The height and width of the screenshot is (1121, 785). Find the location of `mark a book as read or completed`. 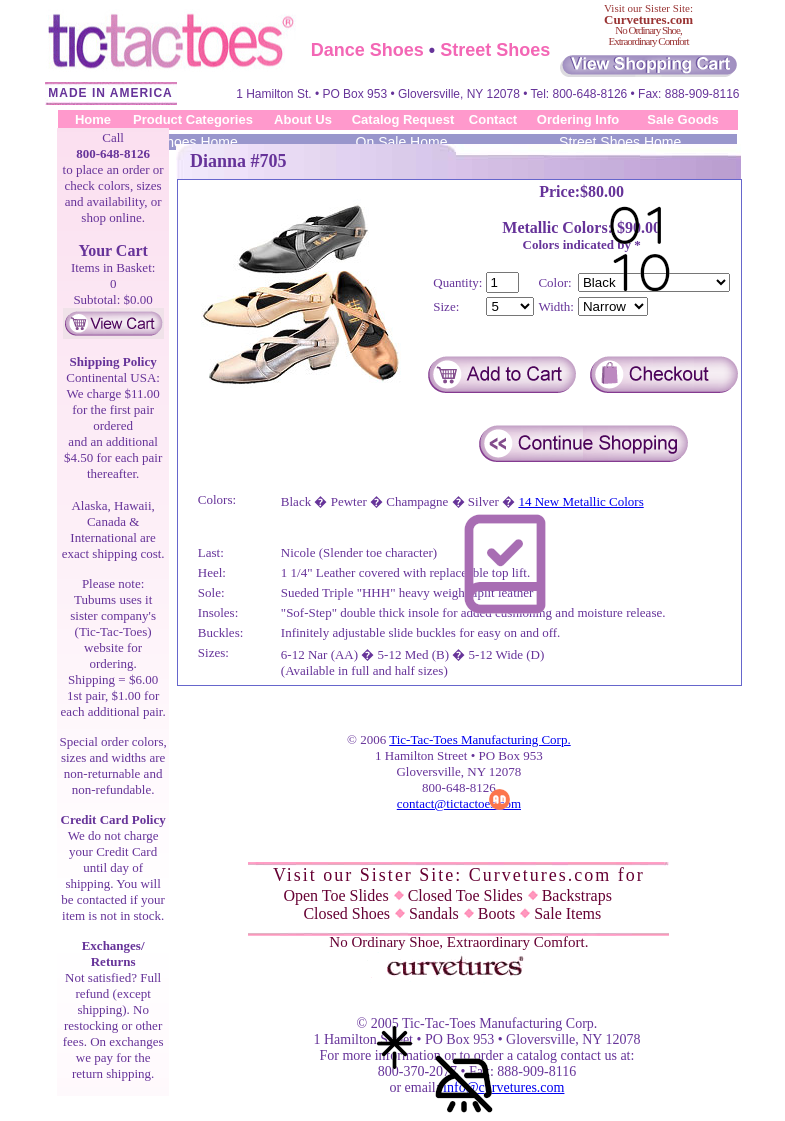

mark a book as read or completed is located at coordinates (505, 564).